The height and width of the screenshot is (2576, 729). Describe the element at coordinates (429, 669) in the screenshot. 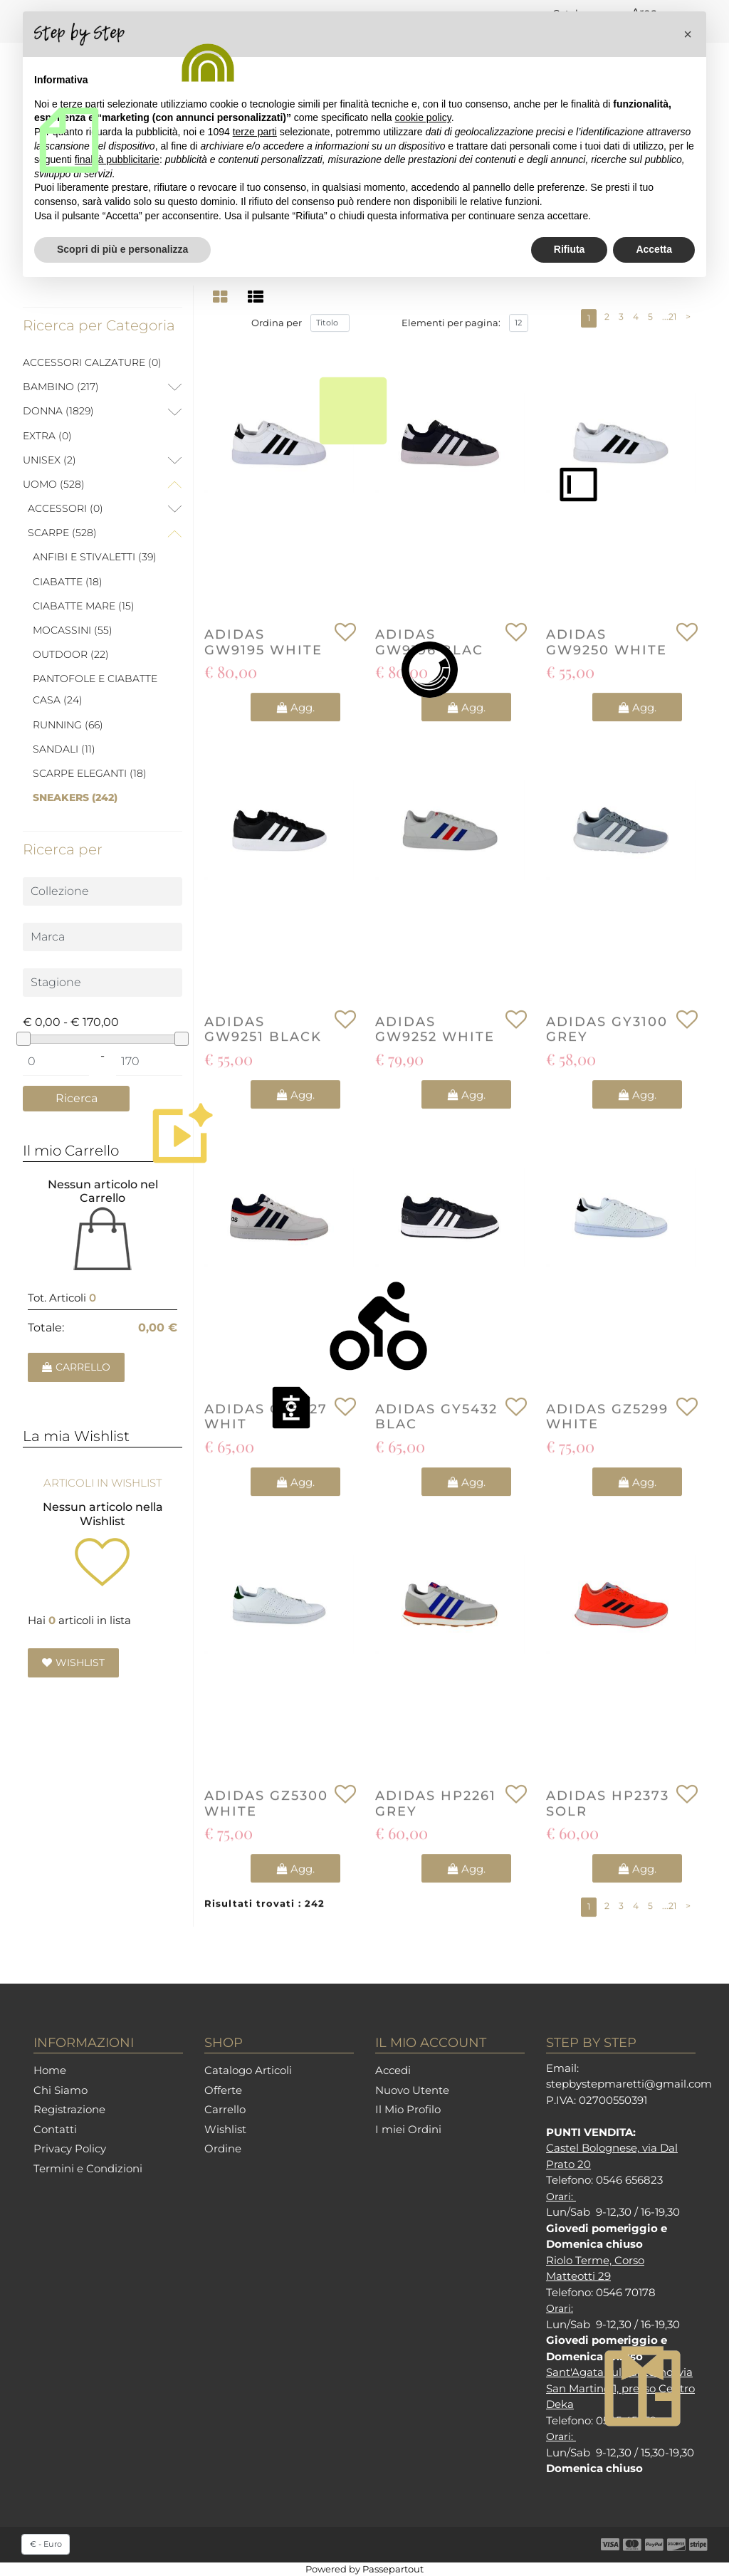

I see `sitecore branding or logo identifier` at that location.